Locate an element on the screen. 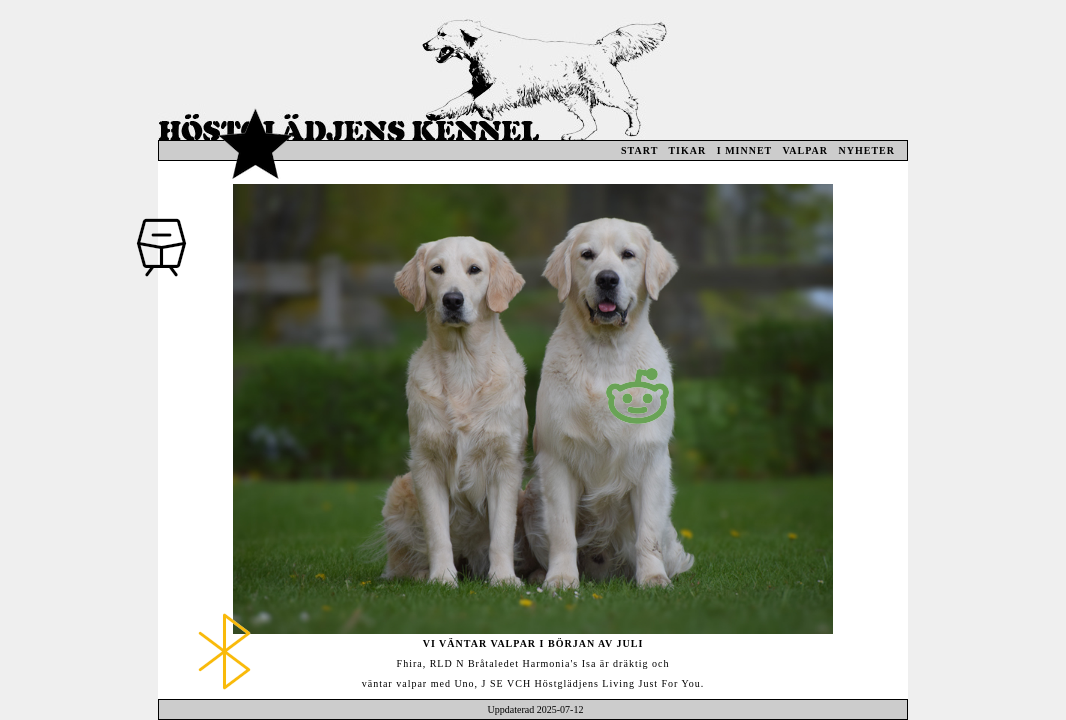 The height and width of the screenshot is (720, 1066). toggle bluetooth connectivity is located at coordinates (224, 651).